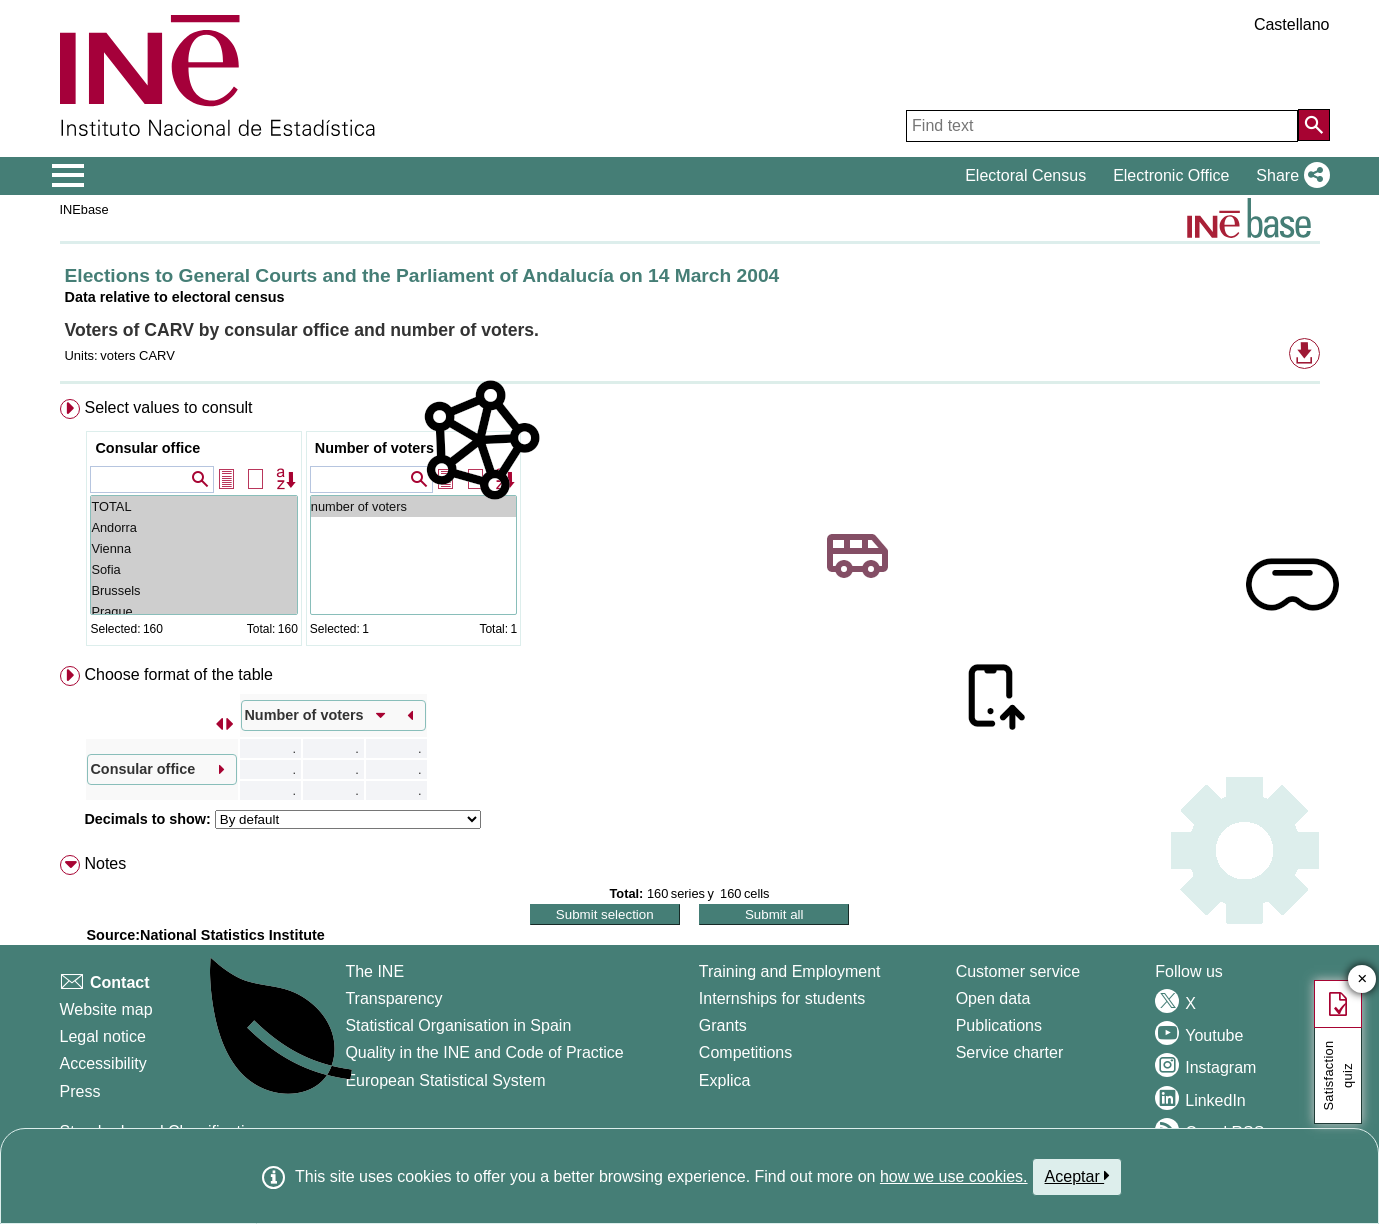 The height and width of the screenshot is (1224, 1379). I want to click on track delivery or shipping status, so click(856, 555).